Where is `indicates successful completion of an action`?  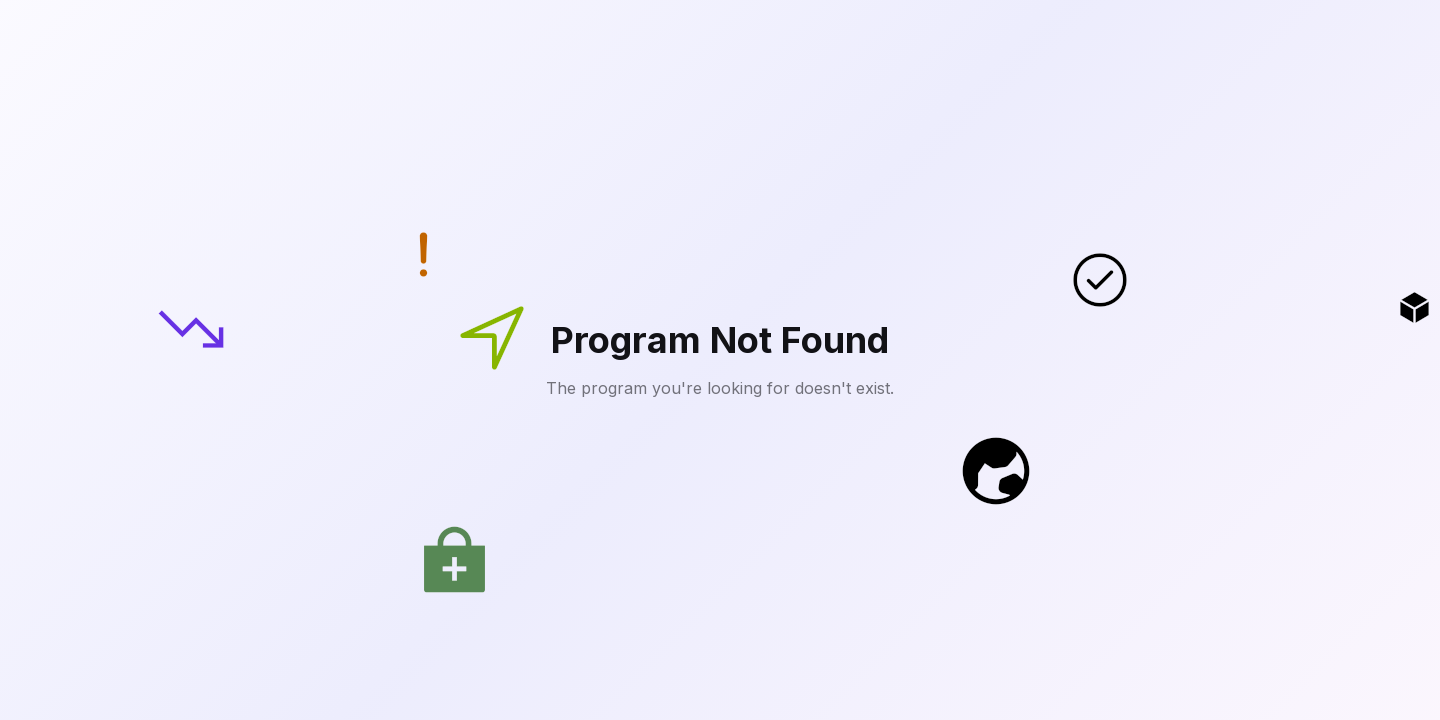
indicates successful completion of an action is located at coordinates (1100, 280).